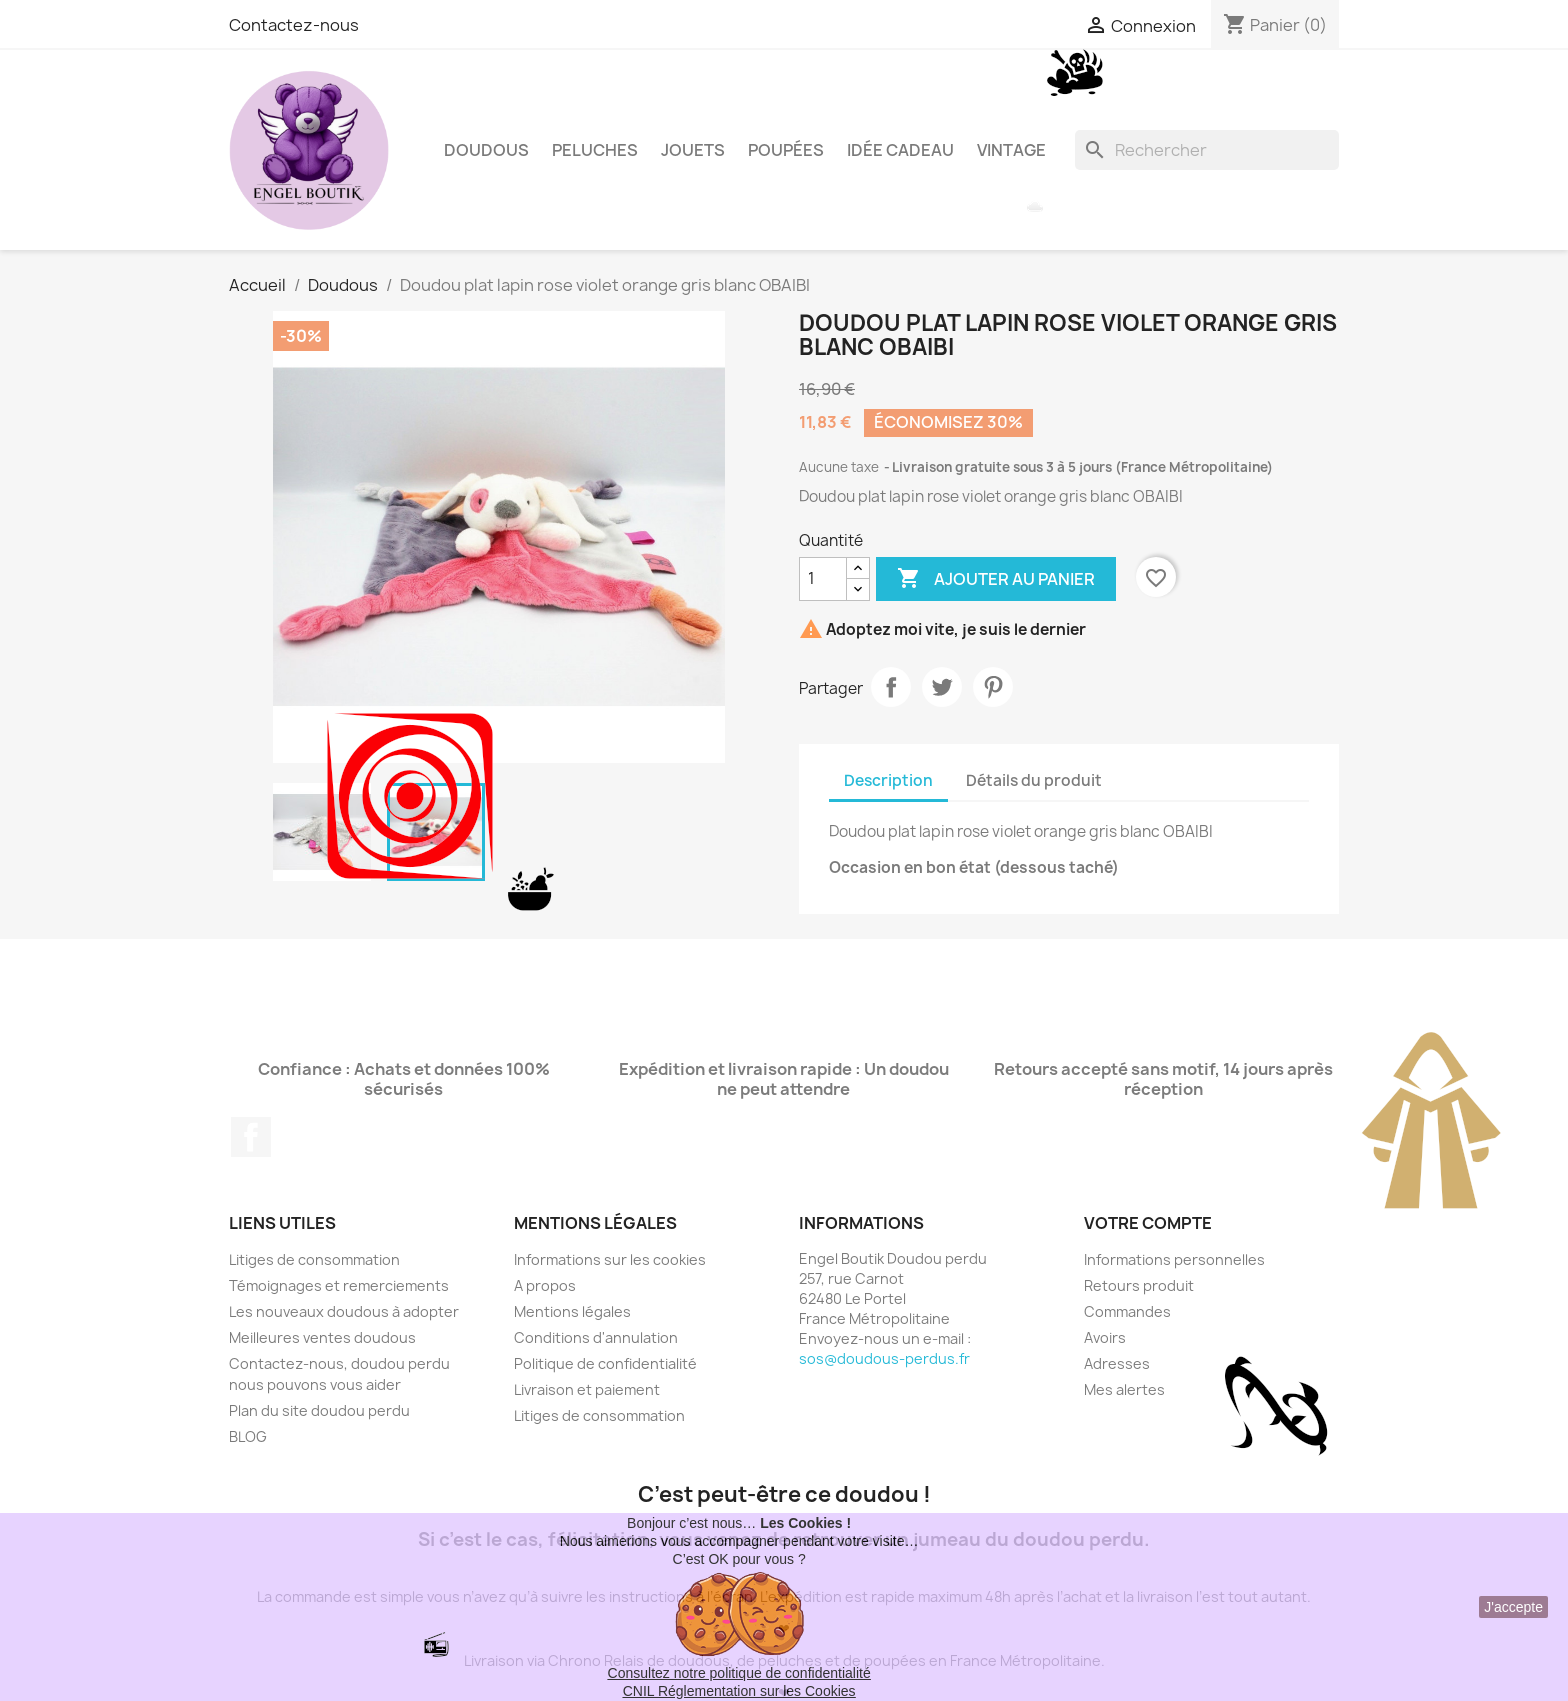  What do you see at coordinates (436, 1644) in the screenshot?
I see `access radio or audio streaming features` at bounding box center [436, 1644].